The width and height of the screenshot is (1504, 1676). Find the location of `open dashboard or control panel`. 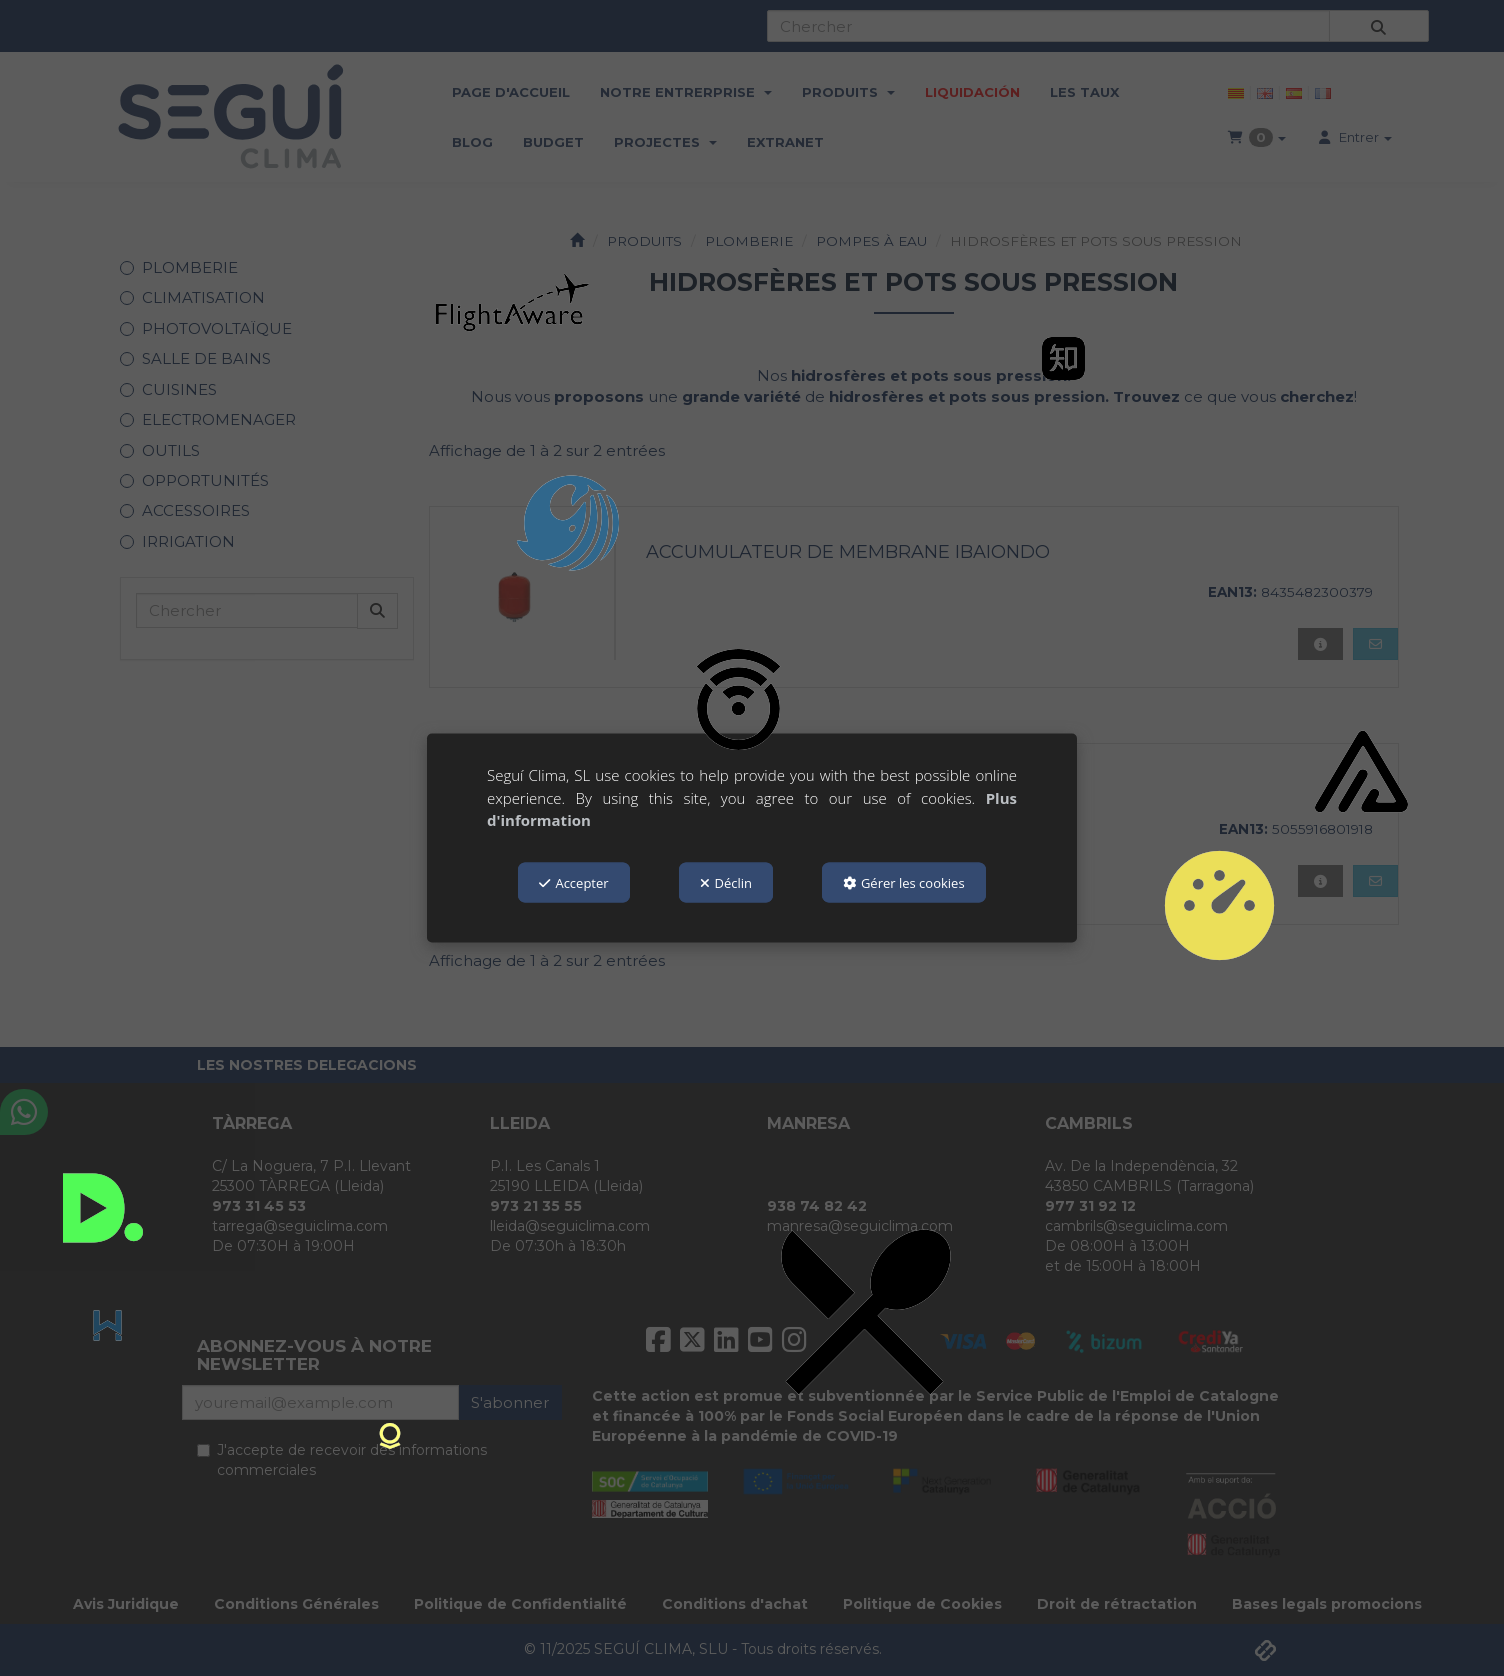

open dashboard or control panel is located at coordinates (1219, 905).